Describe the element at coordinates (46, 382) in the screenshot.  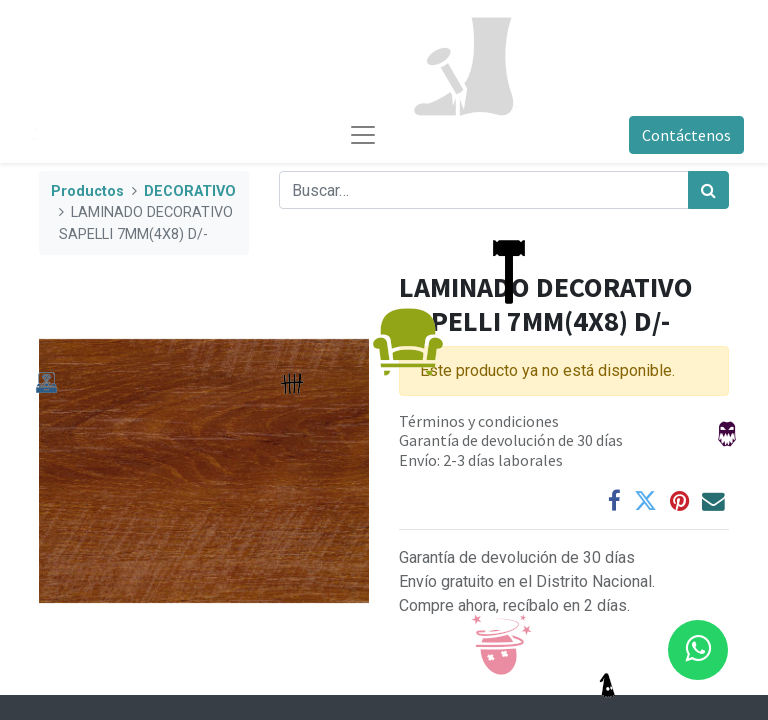
I see `view jewelry or engagement ring item` at that location.